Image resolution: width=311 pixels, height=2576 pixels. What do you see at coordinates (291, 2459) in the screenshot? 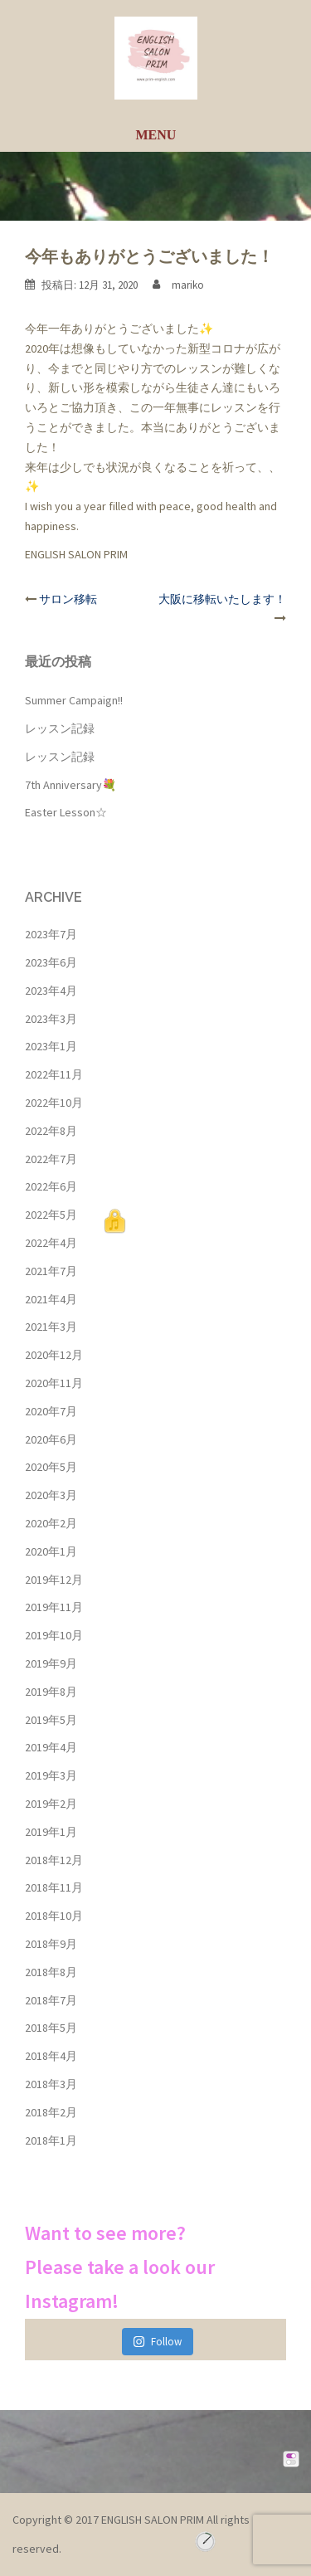
I see `open gnome tweaks to customize desktop settings` at bounding box center [291, 2459].